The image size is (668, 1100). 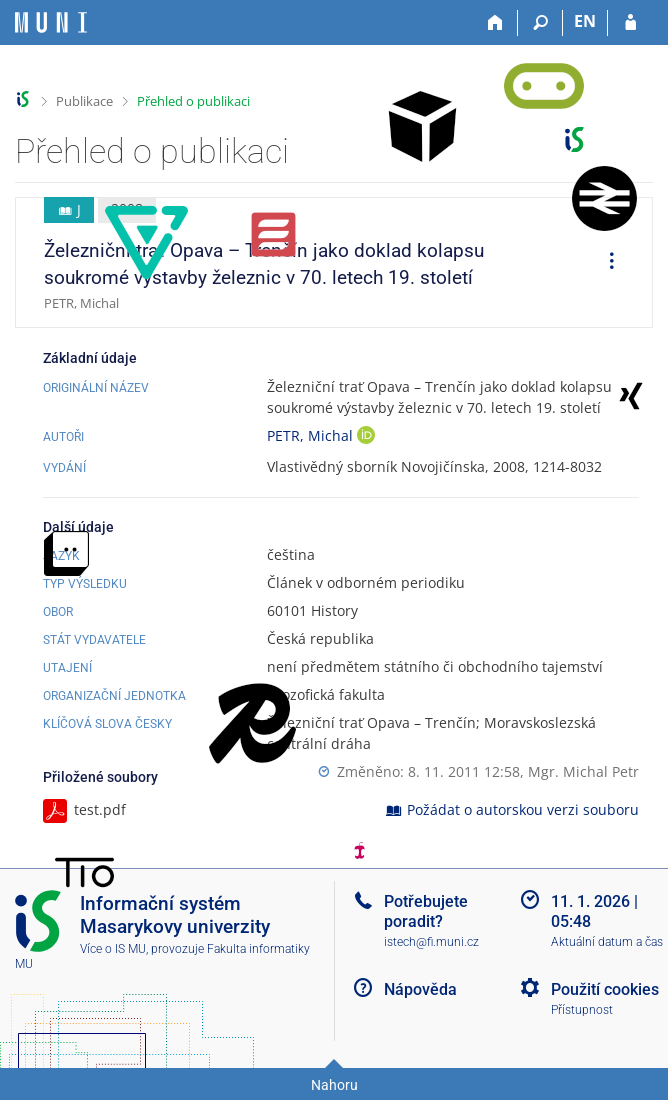 What do you see at coordinates (631, 396) in the screenshot?
I see `link to xing professional network profile` at bounding box center [631, 396].